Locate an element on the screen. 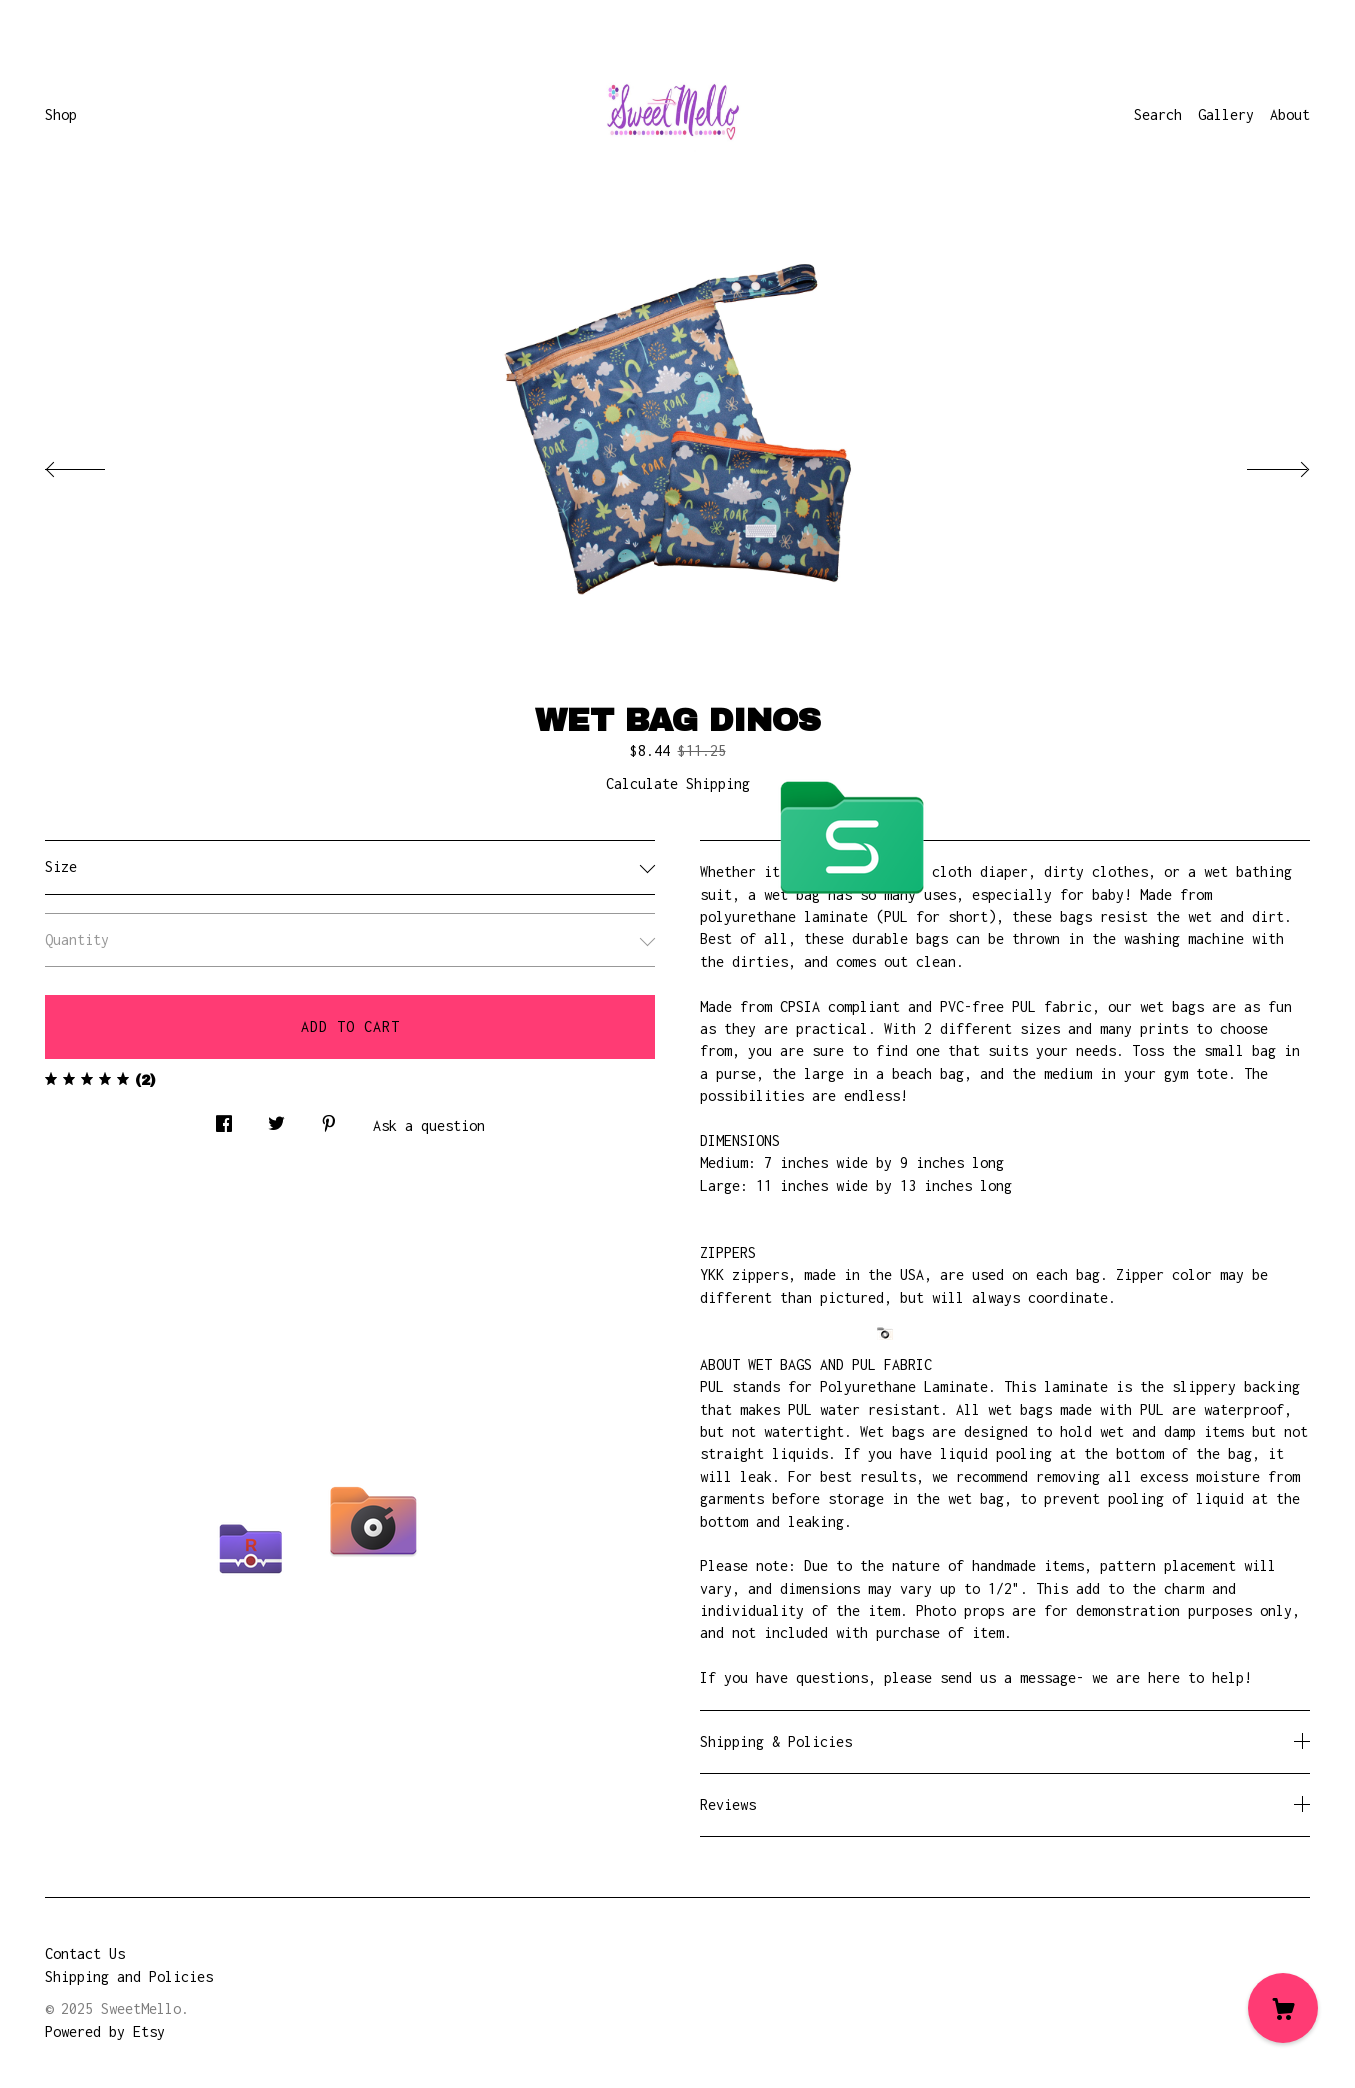 The height and width of the screenshot is (2088, 1355). folder for Pokémon Team Rocket collection or fan content is located at coordinates (250, 1550).